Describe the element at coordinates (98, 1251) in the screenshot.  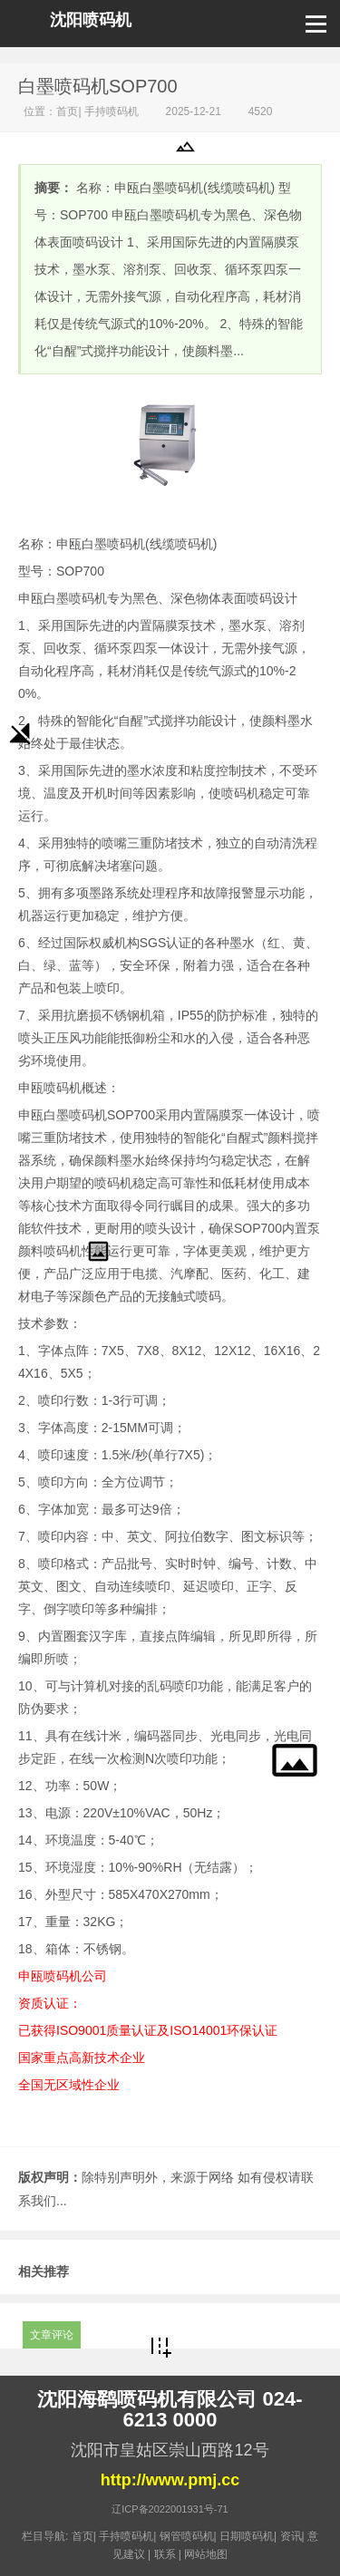
I see `insert or add a photo to your content` at that location.